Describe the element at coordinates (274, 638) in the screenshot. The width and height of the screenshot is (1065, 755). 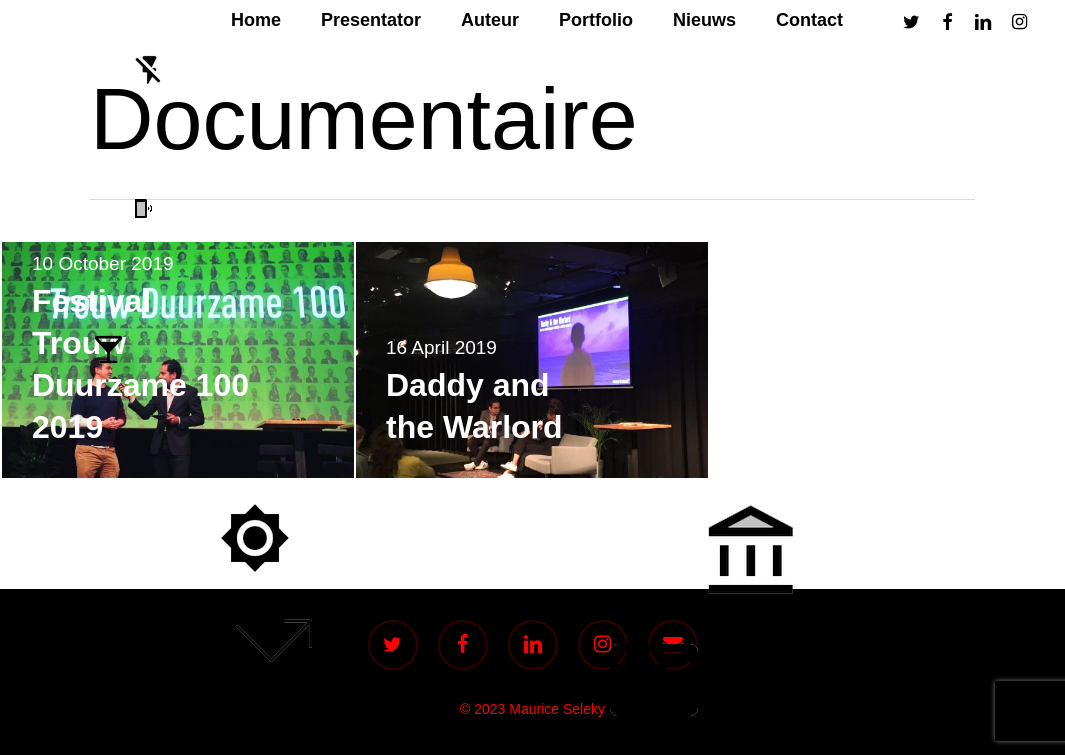
I see `reply to a message` at that location.